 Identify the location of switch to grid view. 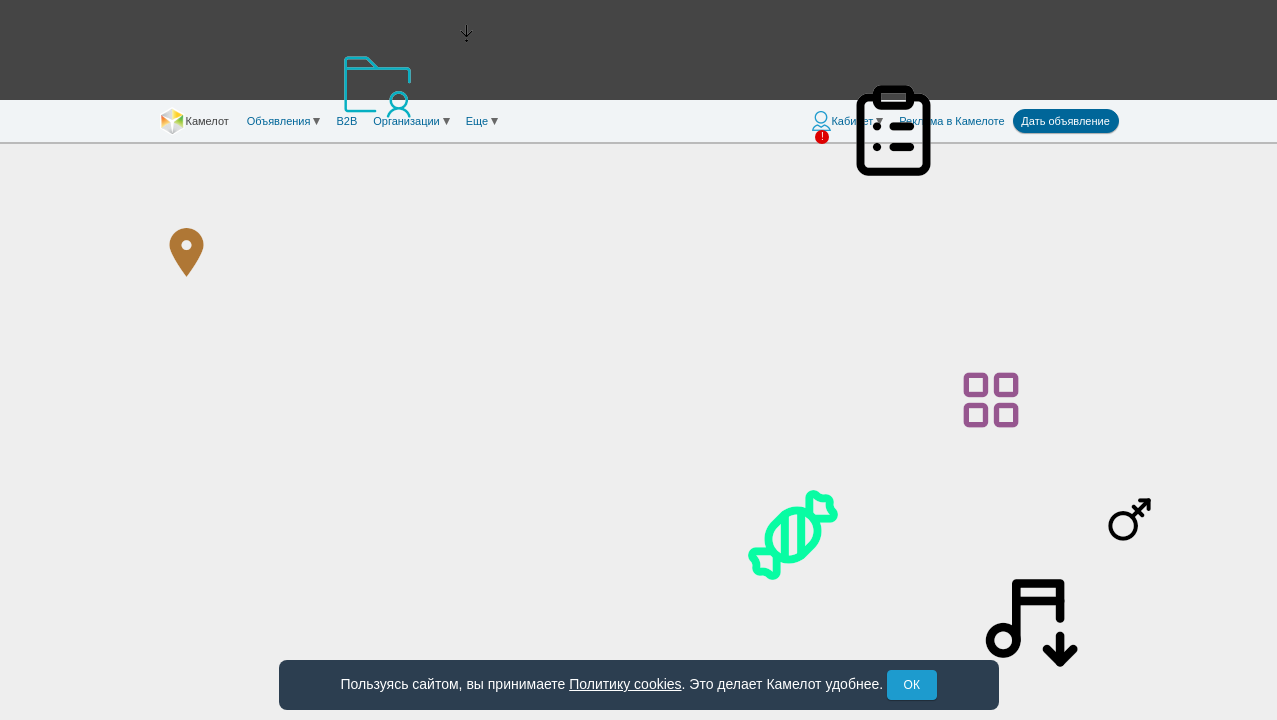
(991, 400).